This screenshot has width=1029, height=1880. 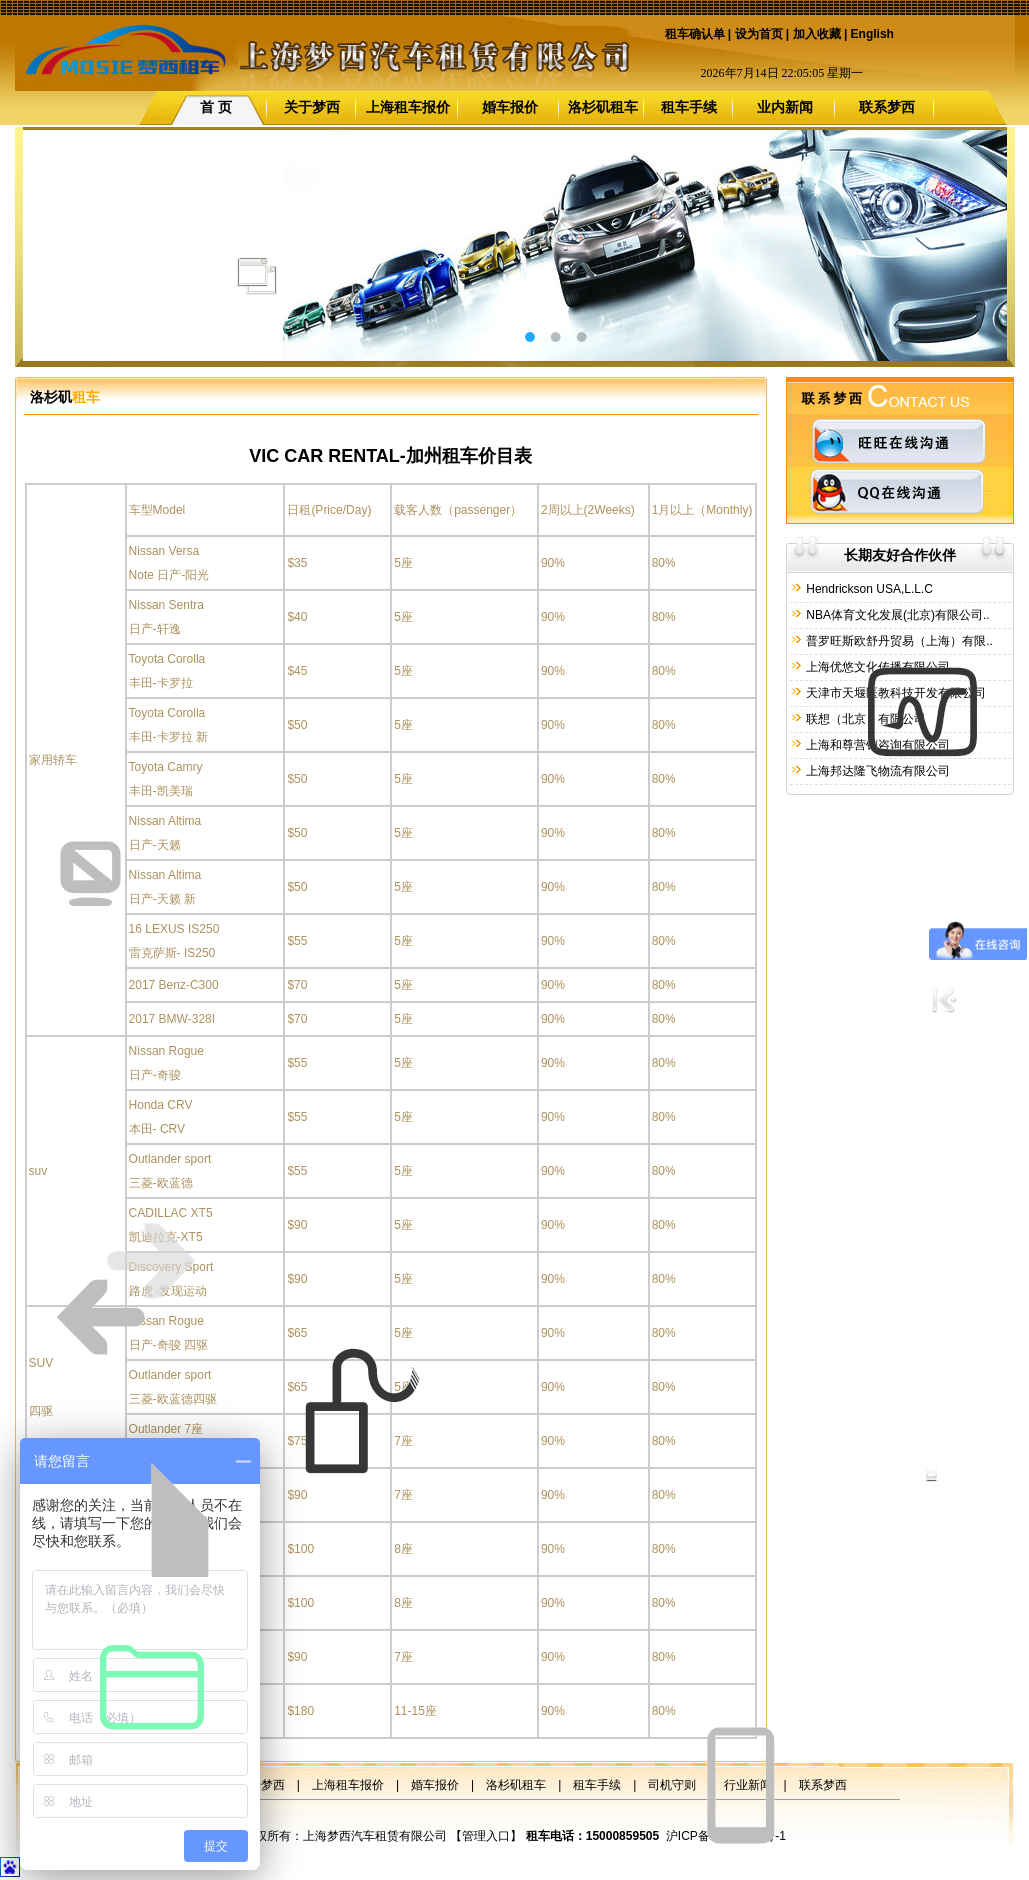 I want to click on indicates an iPhone or iOS device, so click(x=740, y=1785).